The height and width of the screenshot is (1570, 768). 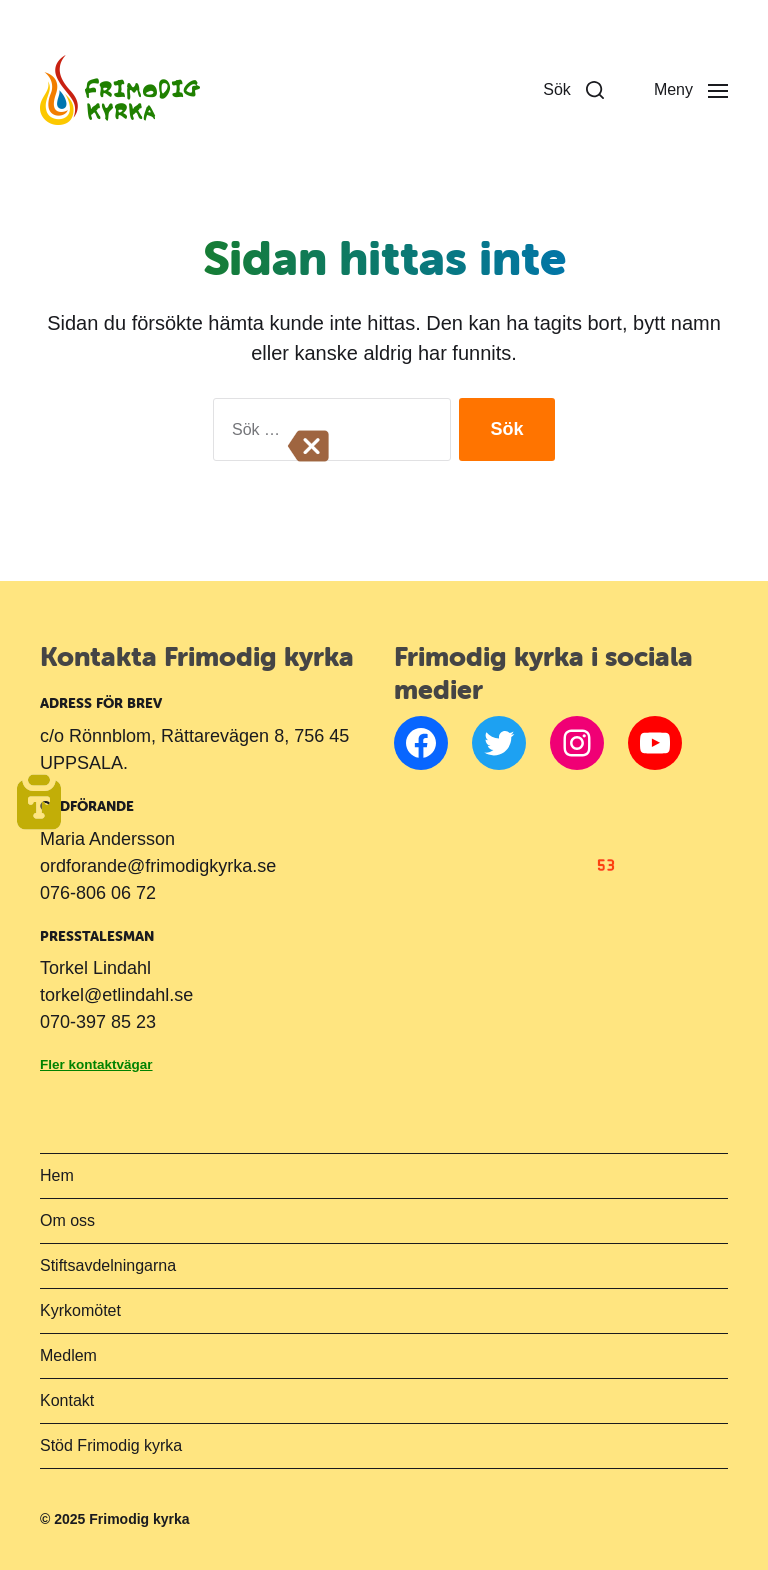 What do you see at coordinates (310, 446) in the screenshot?
I see `delete the last character entered` at bounding box center [310, 446].